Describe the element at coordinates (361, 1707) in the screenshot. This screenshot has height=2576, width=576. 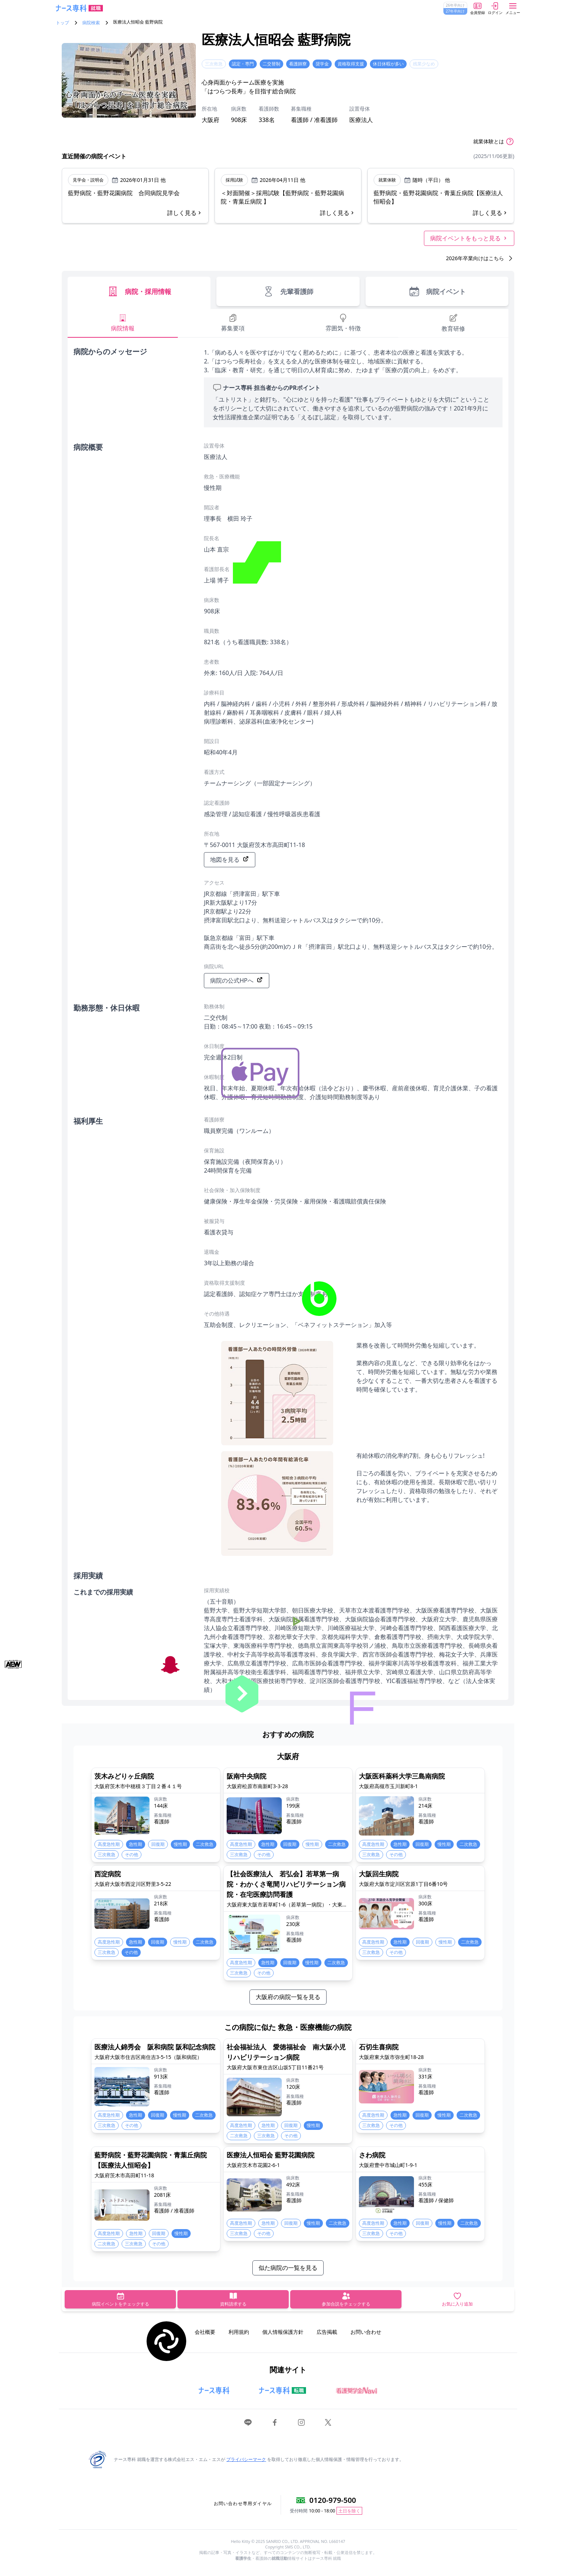
I see `switch to monospace font` at that location.